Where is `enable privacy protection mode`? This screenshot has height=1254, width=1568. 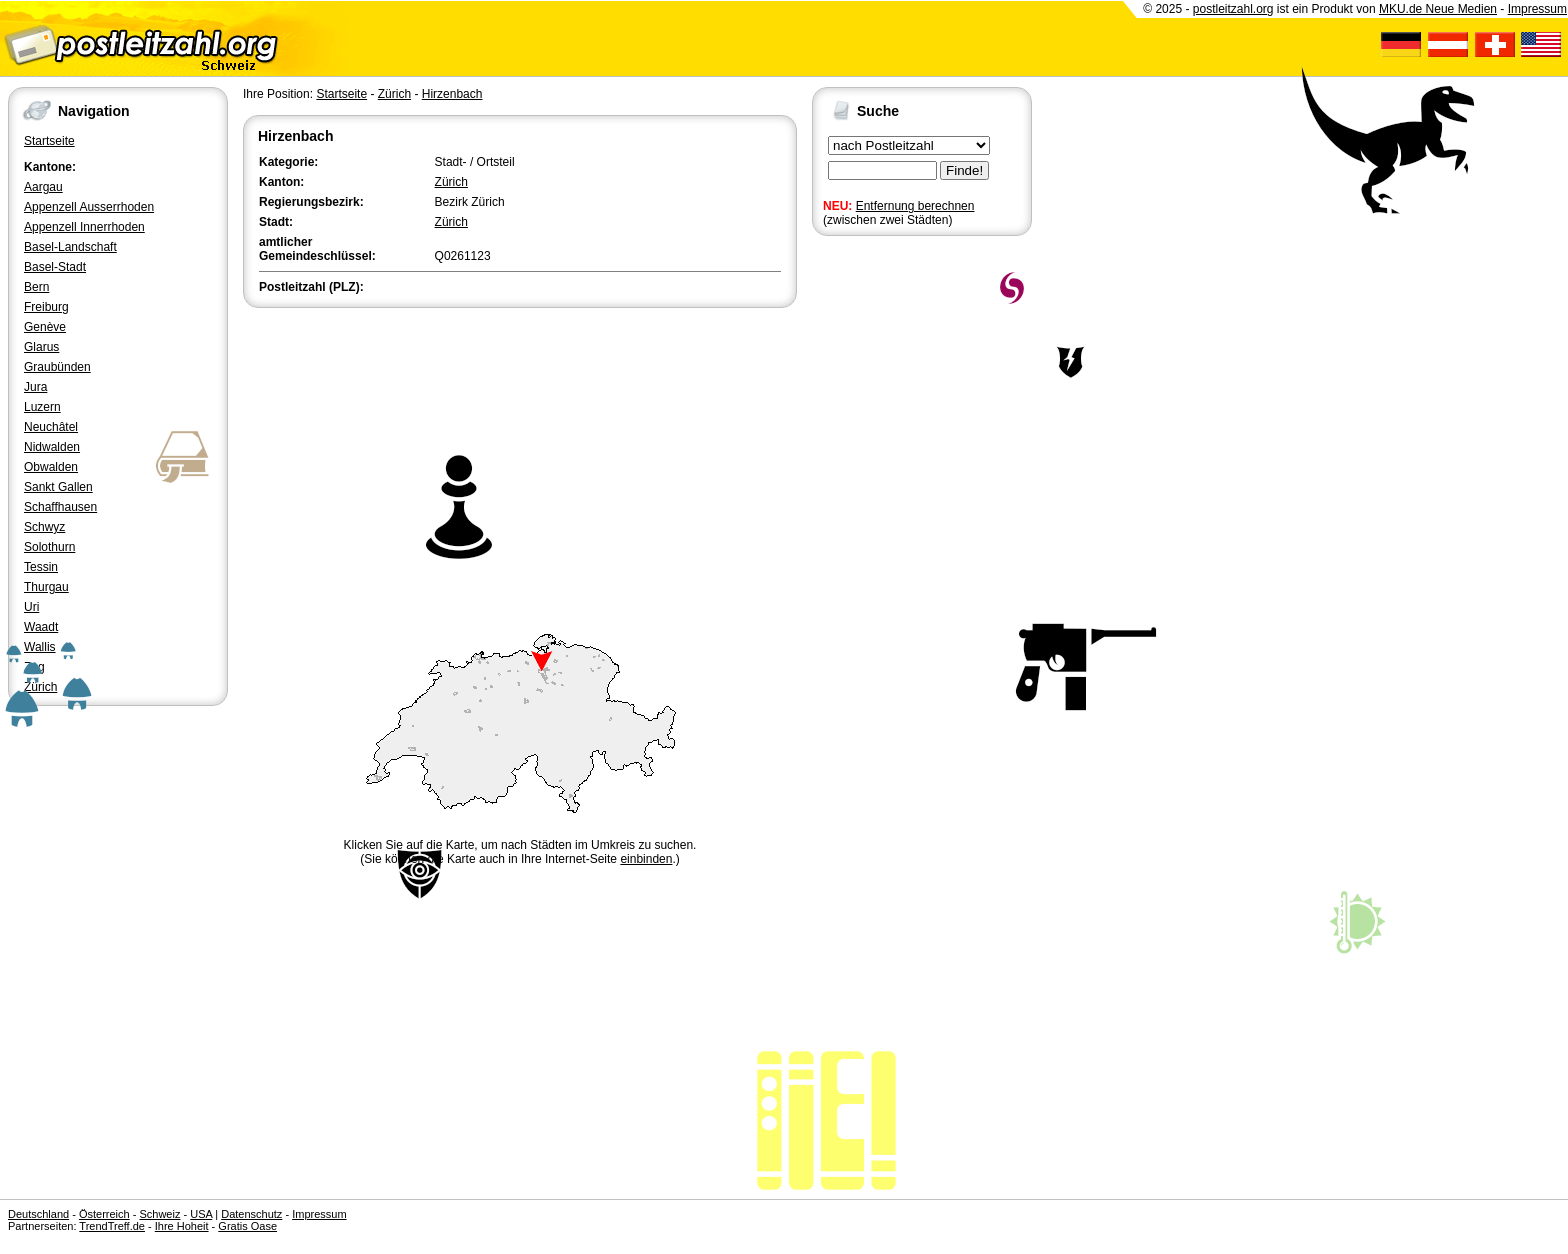 enable privacy protection mode is located at coordinates (419, 874).